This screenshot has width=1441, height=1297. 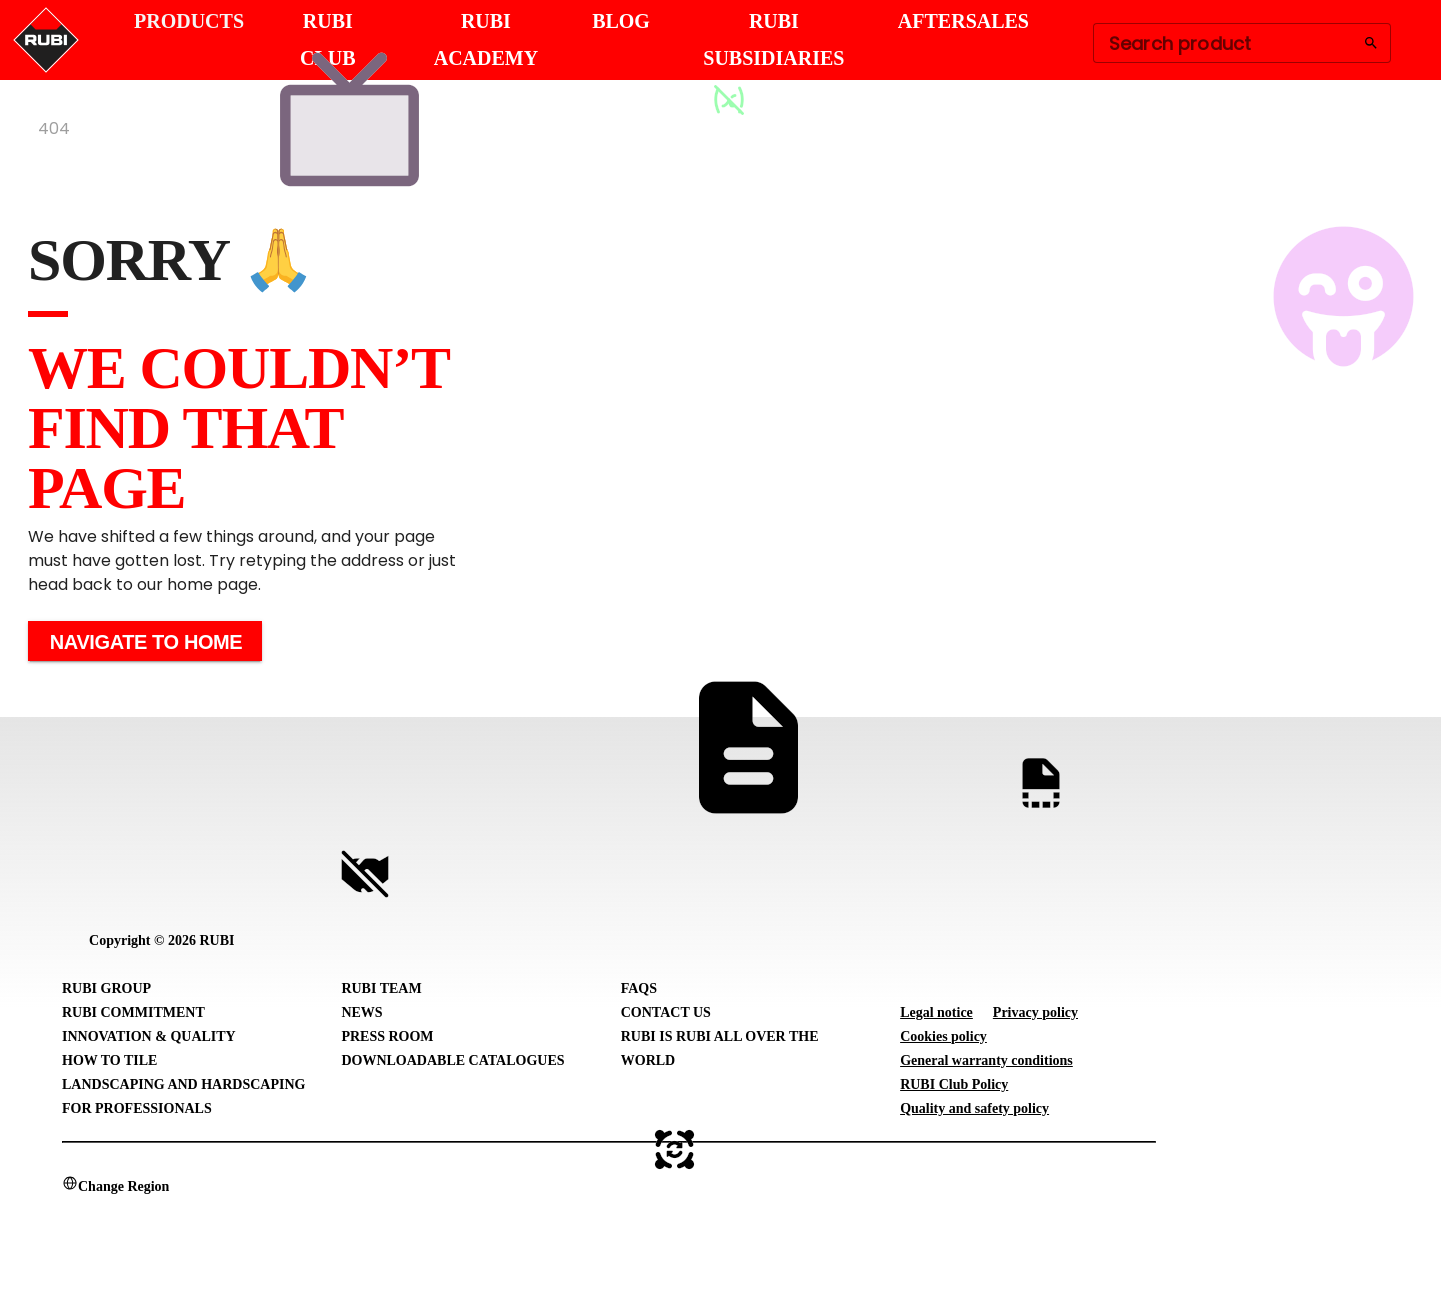 What do you see at coordinates (1343, 296) in the screenshot?
I see `react with a playful or silly expression` at bounding box center [1343, 296].